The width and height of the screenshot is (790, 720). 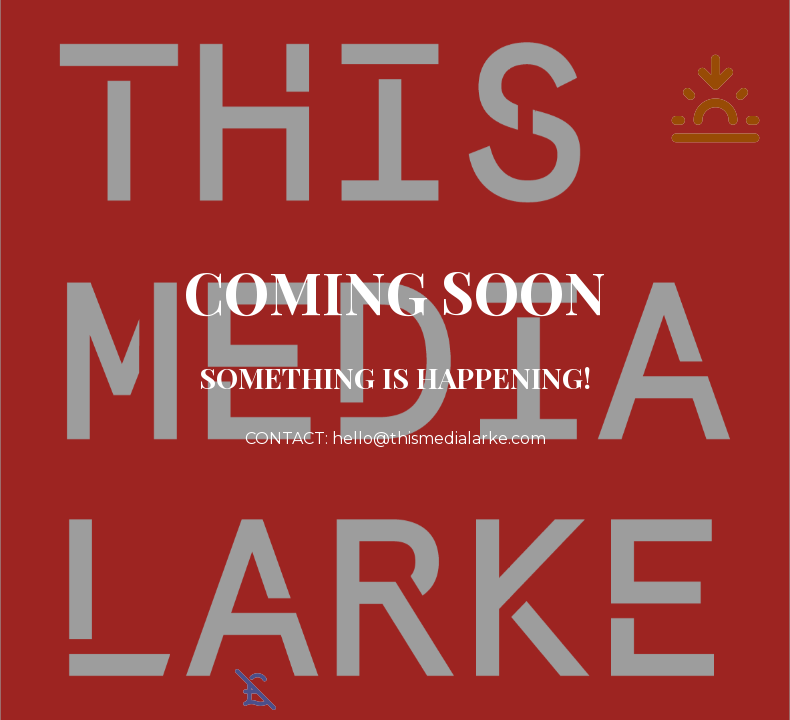 What do you see at coordinates (255, 689) in the screenshot?
I see `indicates british pound payment unavailable` at bounding box center [255, 689].